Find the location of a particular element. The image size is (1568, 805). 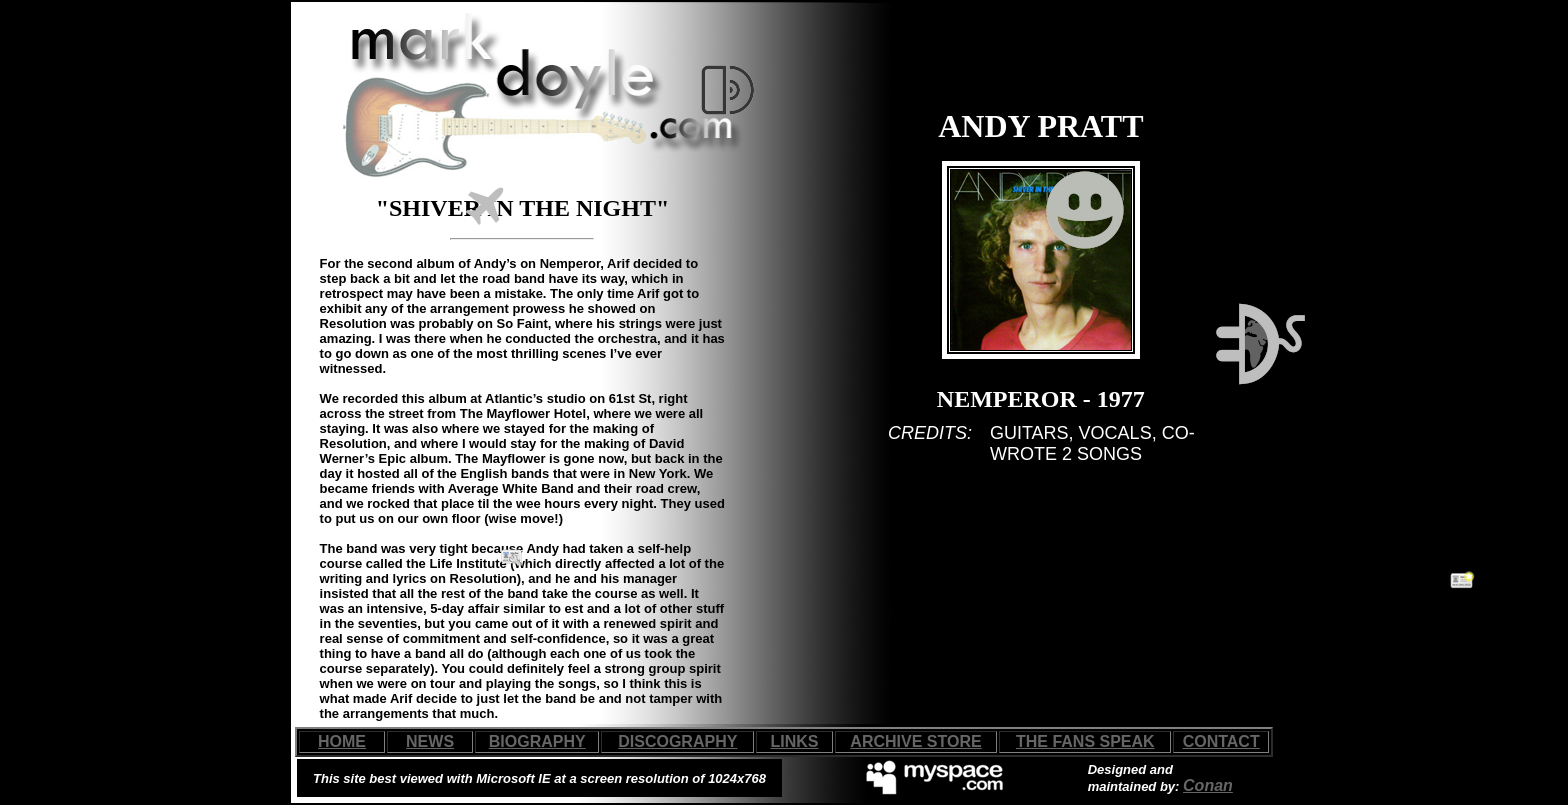

access user account settings is located at coordinates (511, 555).